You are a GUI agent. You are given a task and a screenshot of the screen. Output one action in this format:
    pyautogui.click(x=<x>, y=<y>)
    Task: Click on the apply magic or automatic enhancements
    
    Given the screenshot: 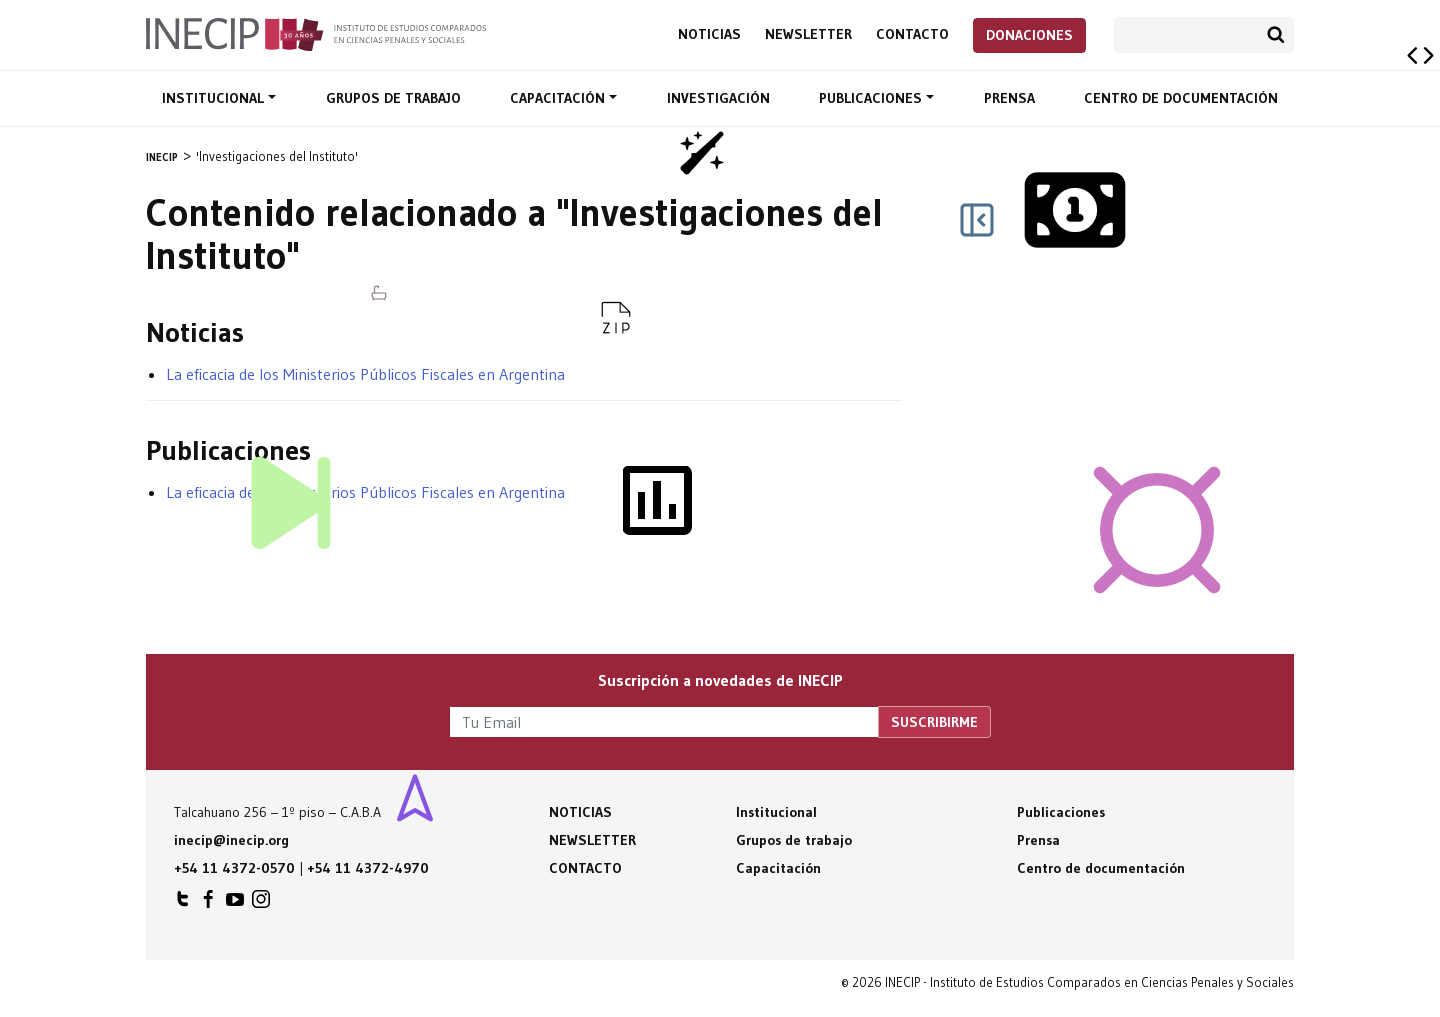 What is the action you would take?
    pyautogui.click(x=702, y=153)
    